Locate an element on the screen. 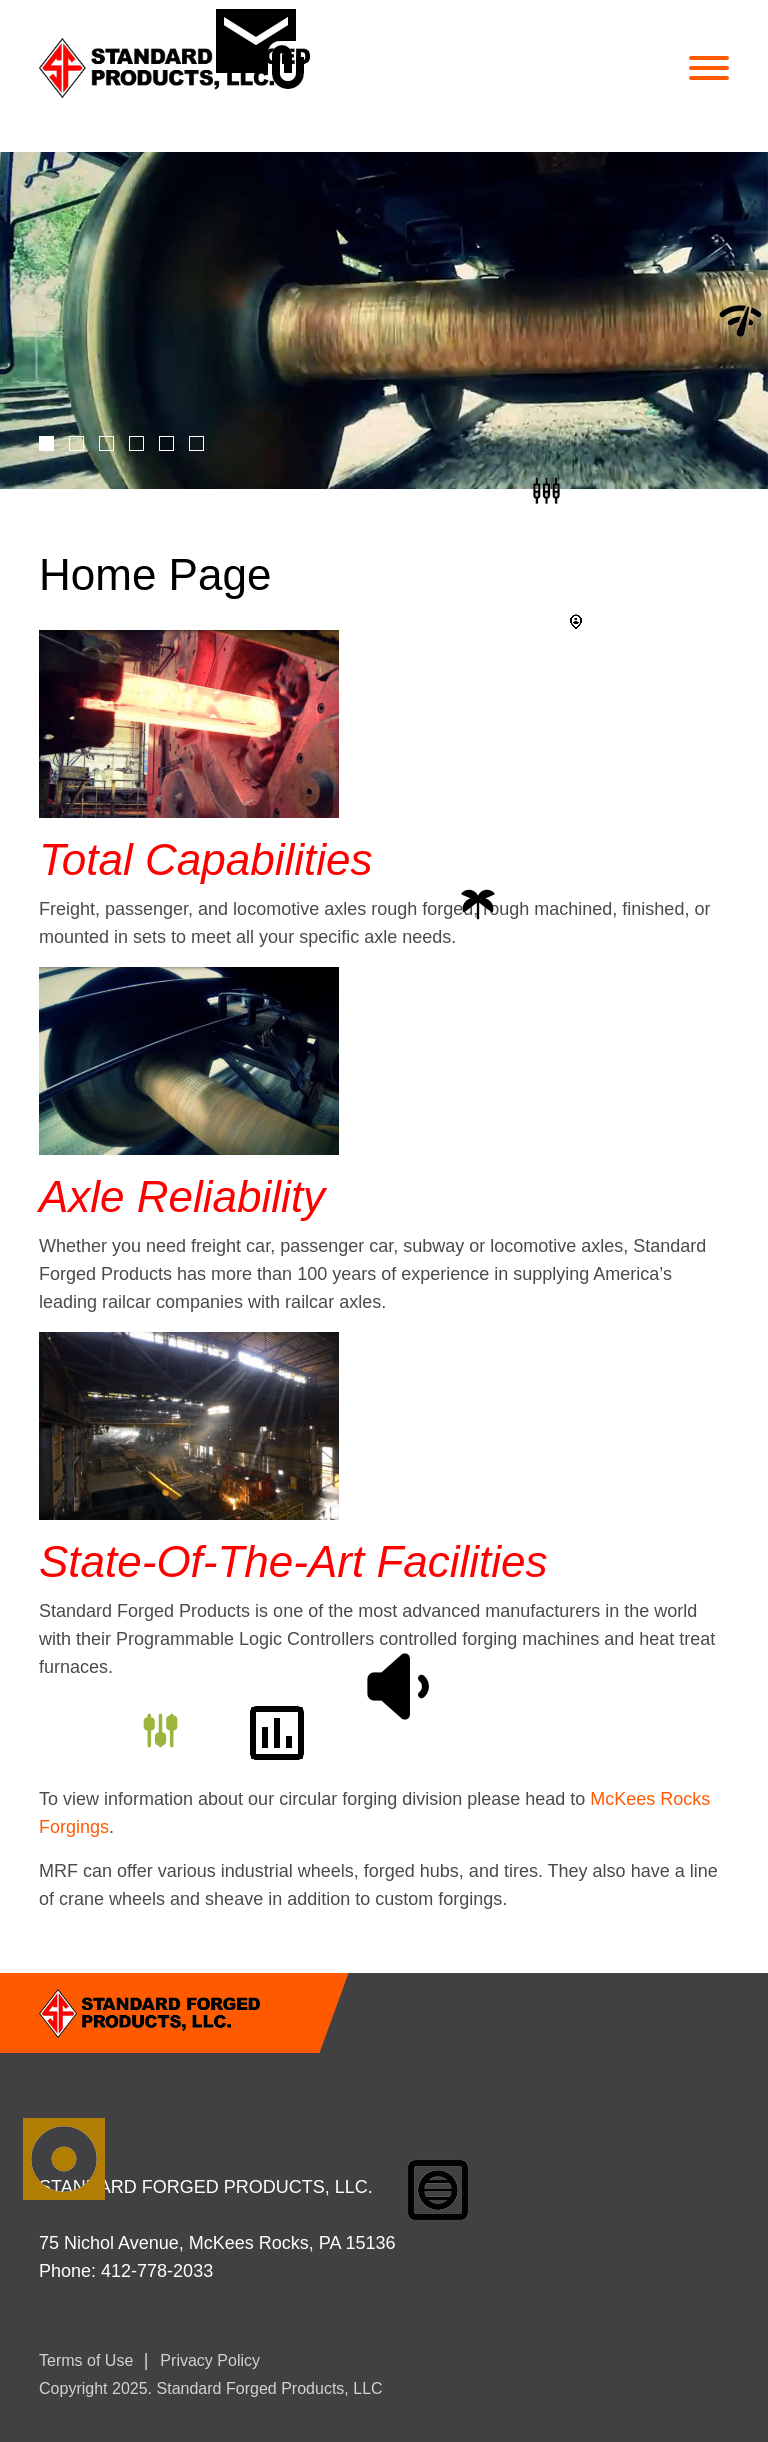  view candlestick chart for stock or crypto trading is located at coordinates (160, 1730).